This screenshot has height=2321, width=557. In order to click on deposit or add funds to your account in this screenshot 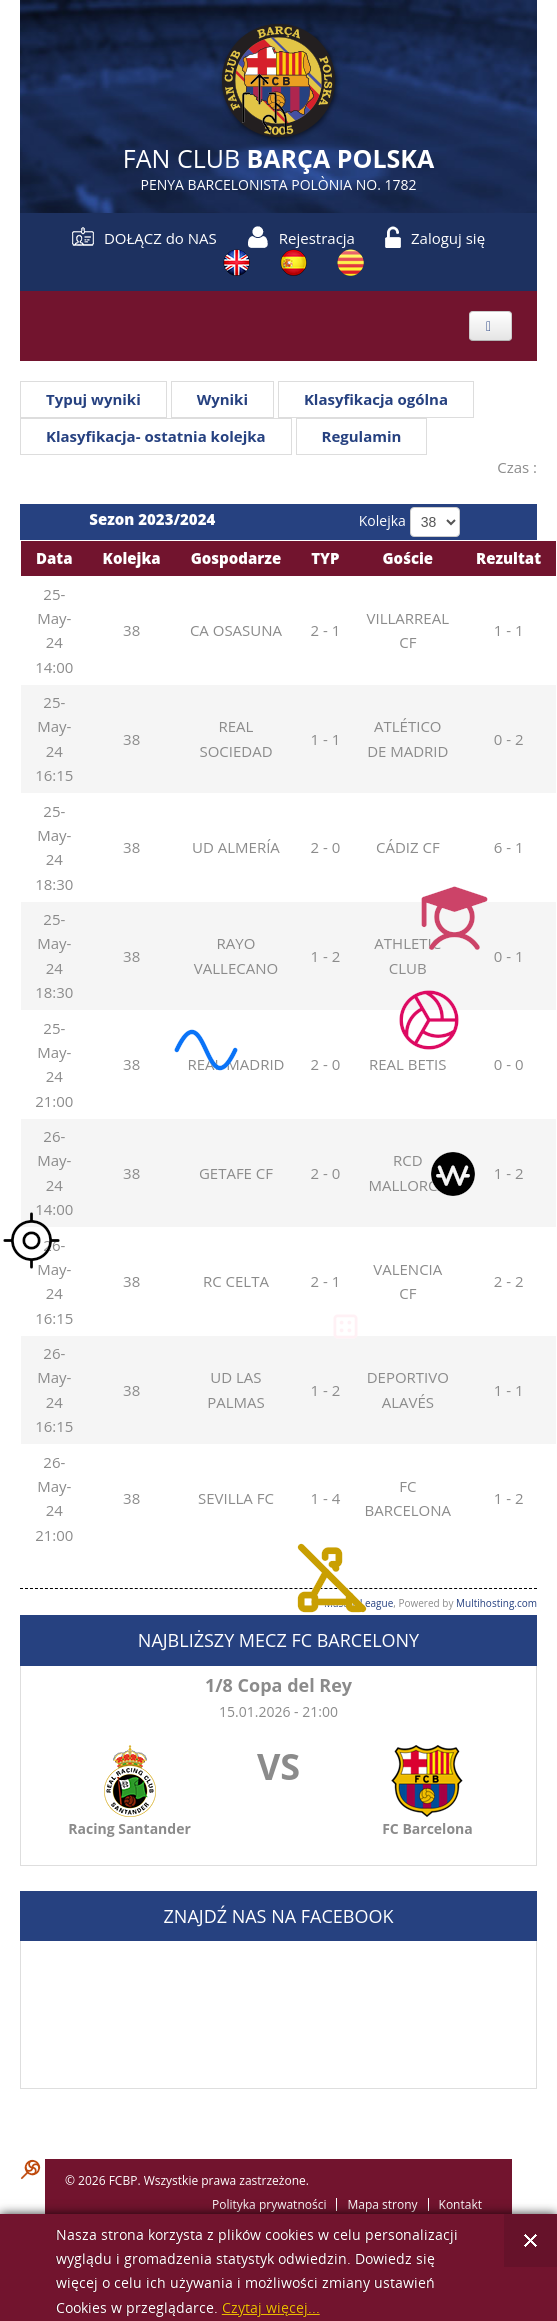, I will do `click(261, 103)`.